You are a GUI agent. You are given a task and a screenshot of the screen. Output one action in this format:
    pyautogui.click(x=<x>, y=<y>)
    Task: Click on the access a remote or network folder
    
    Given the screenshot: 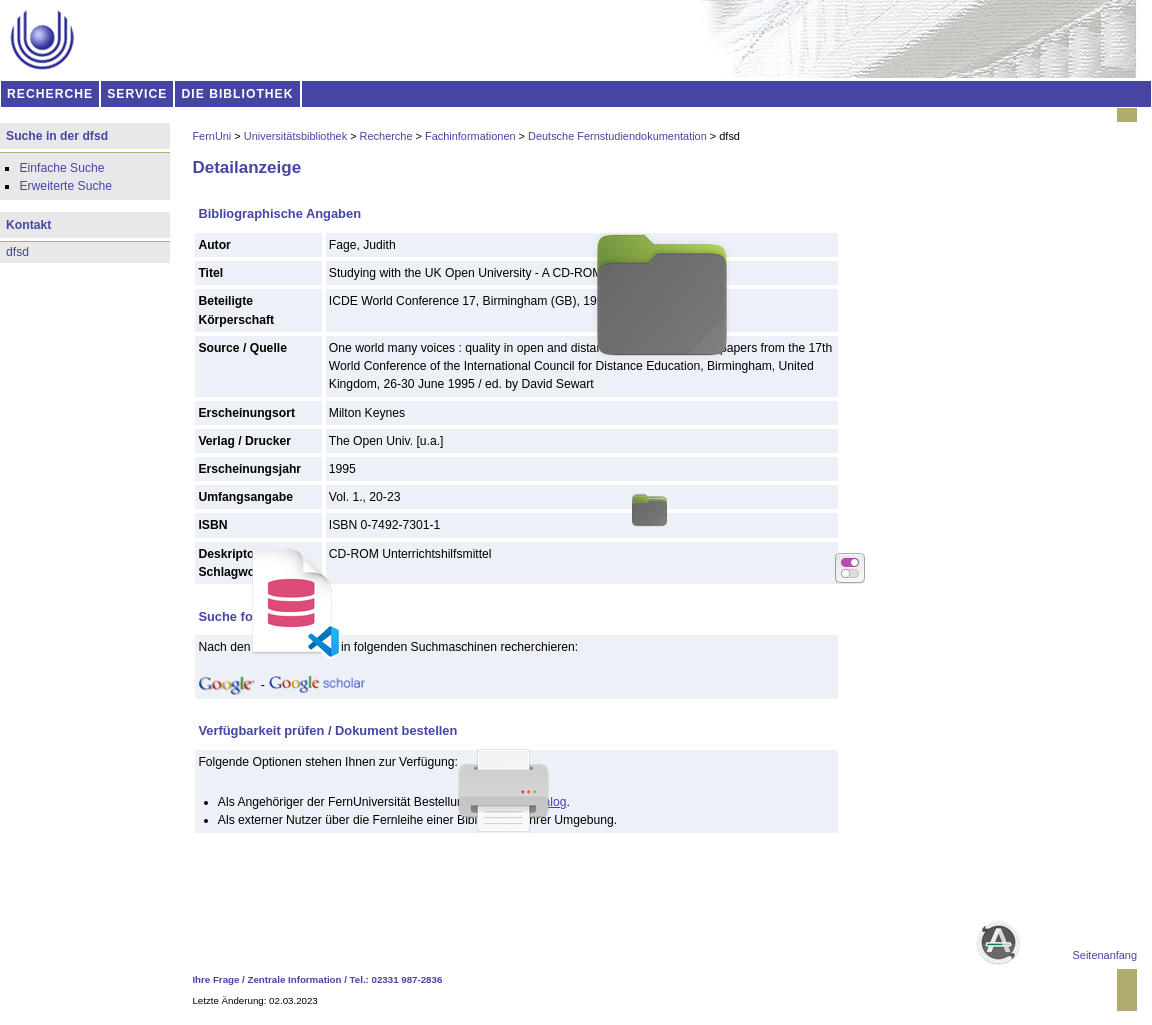 What is the action you would take?
    pyautogui.click(x=649, y=509)
    